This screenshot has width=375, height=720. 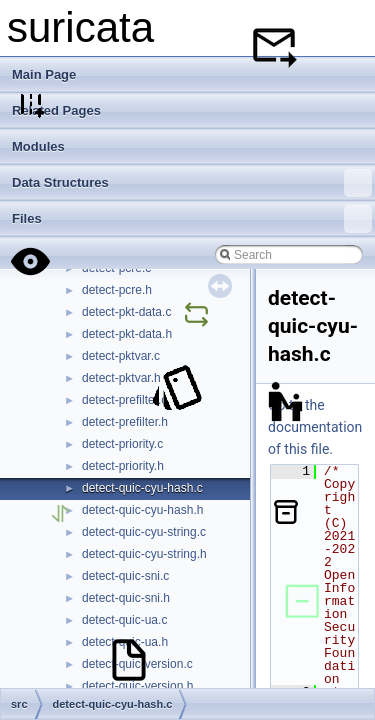 I want to click on access style or theme settings, so click(x=178, y=387).